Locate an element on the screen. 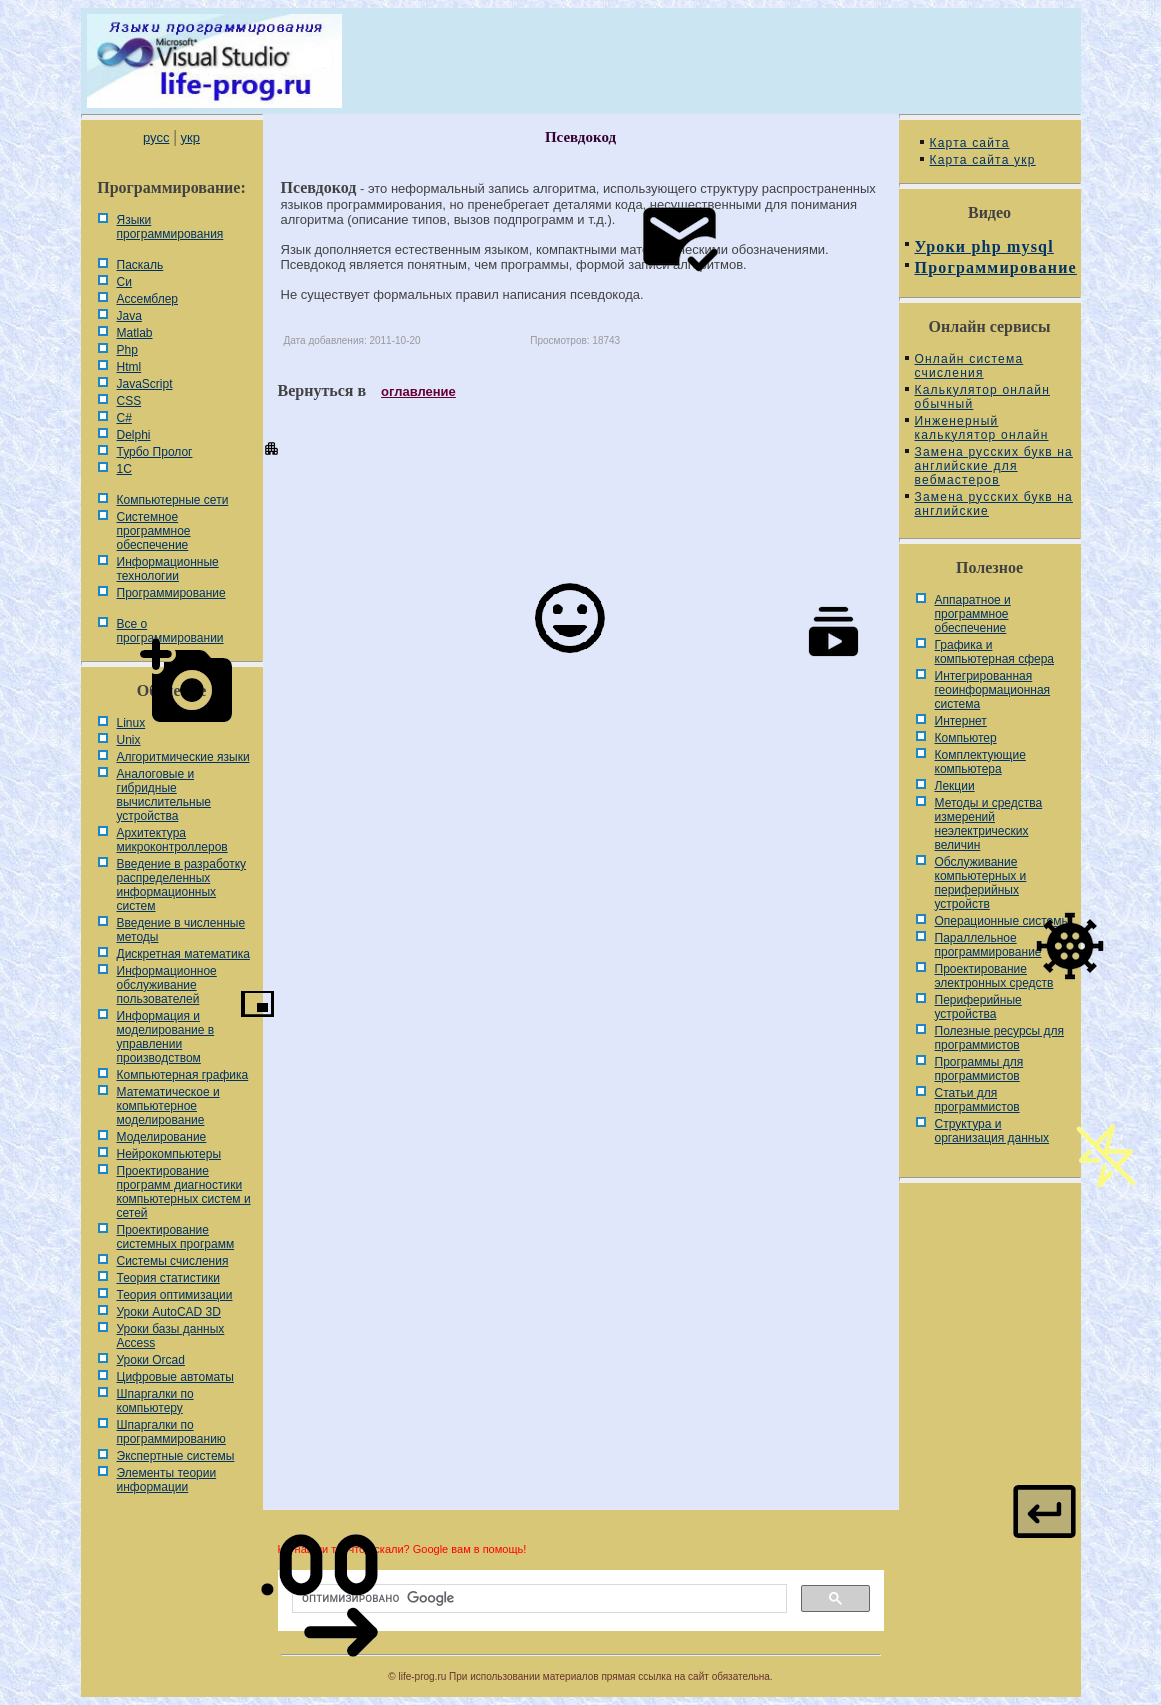 The height and width of the screenshot is (1705, 1161). move decimal places to the right is located at coordinates (322, 1595).